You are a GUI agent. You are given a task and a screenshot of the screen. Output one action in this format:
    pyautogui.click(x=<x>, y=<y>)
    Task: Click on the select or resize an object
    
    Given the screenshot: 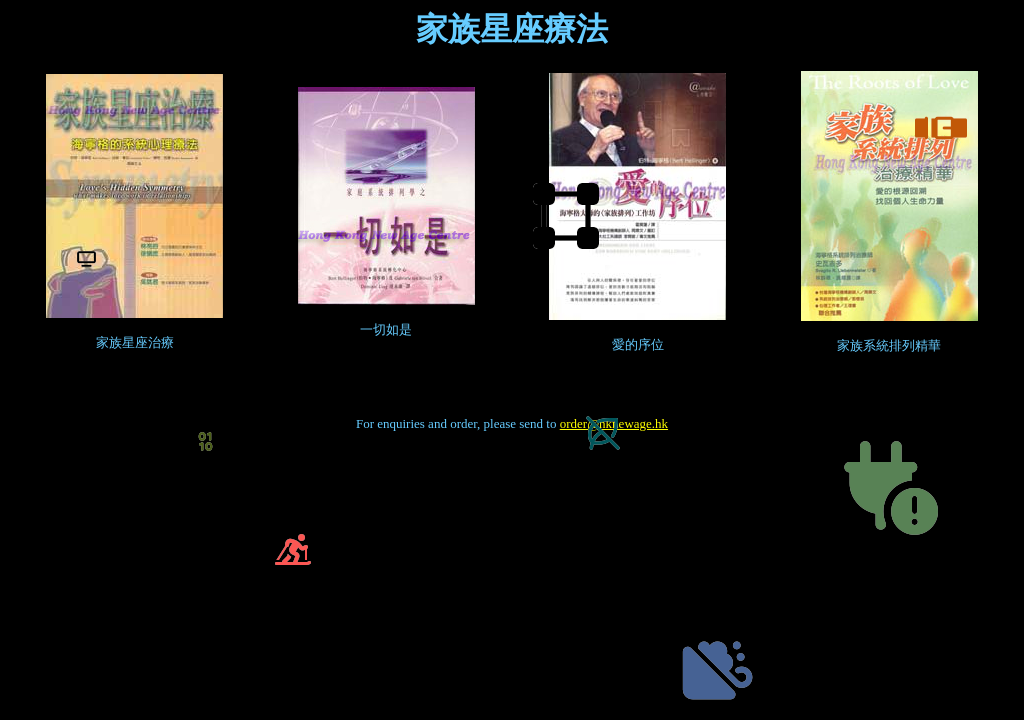 What is the action you would take?
    pyautogui.click(x=566, y=216)
    